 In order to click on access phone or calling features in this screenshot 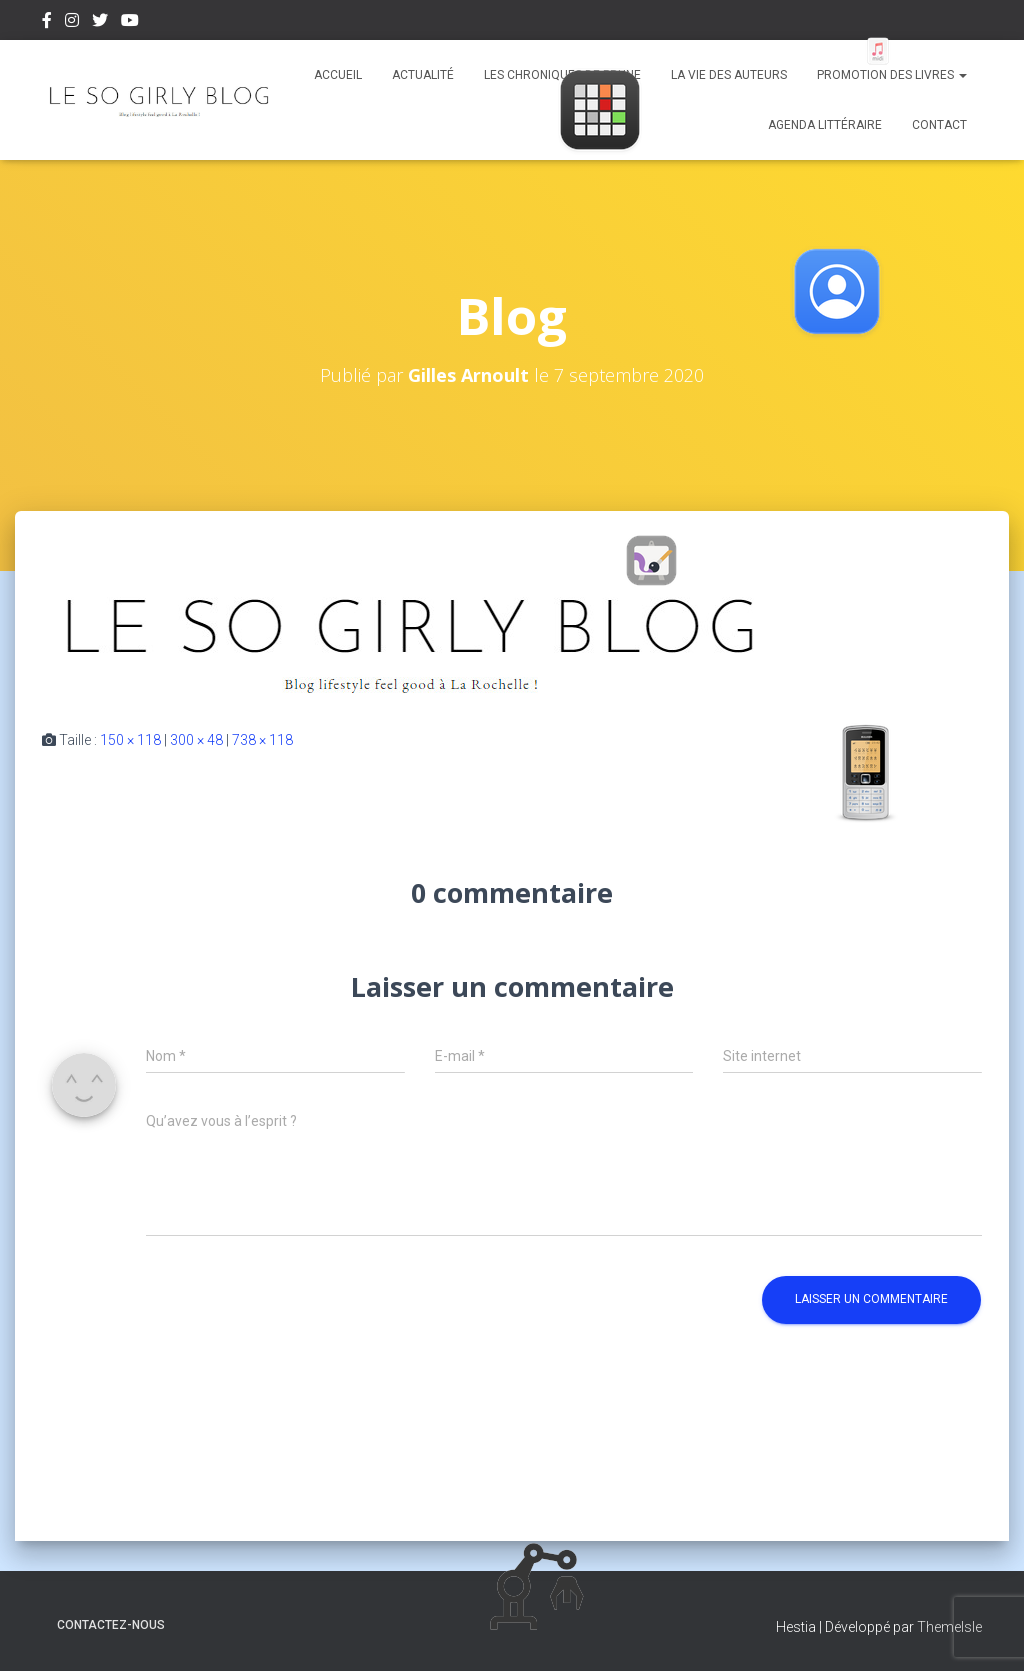, I will do `click(867, 774)`.